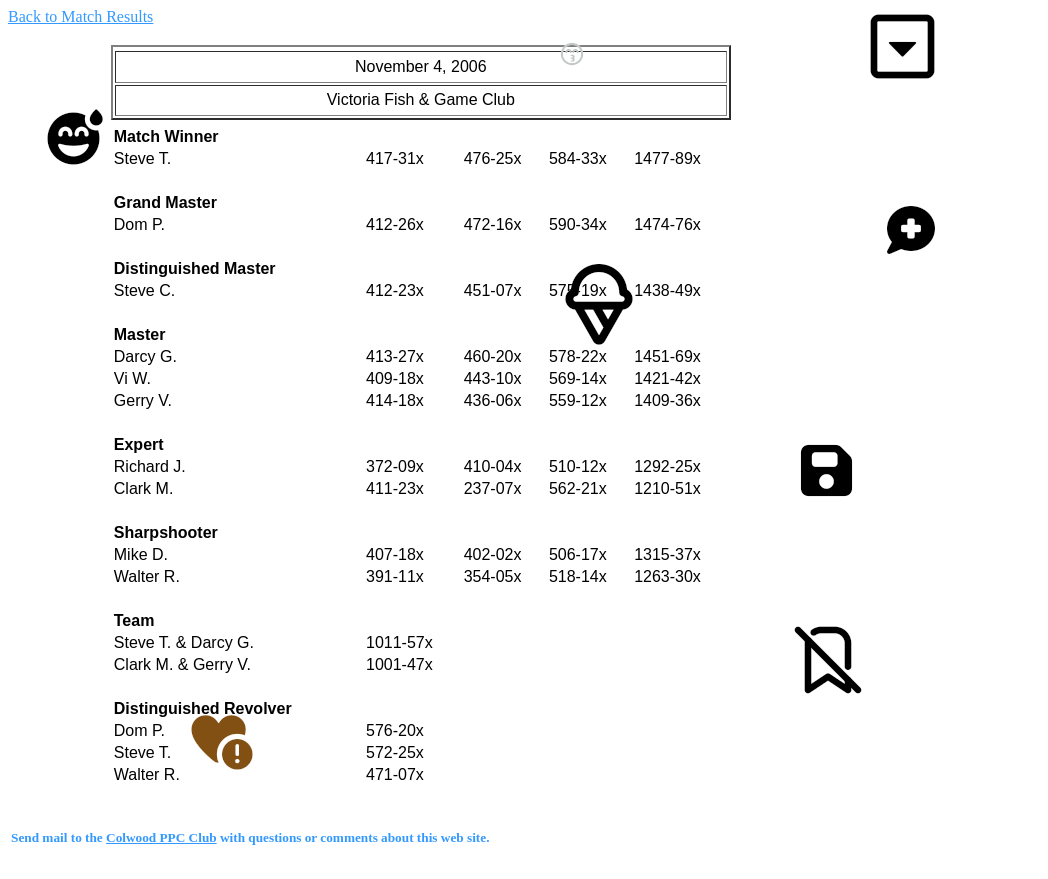  What do you see at coordinates (222, 739) in the screenshot?
I see `health alert or warning notification` at bounding box center [222, 739].